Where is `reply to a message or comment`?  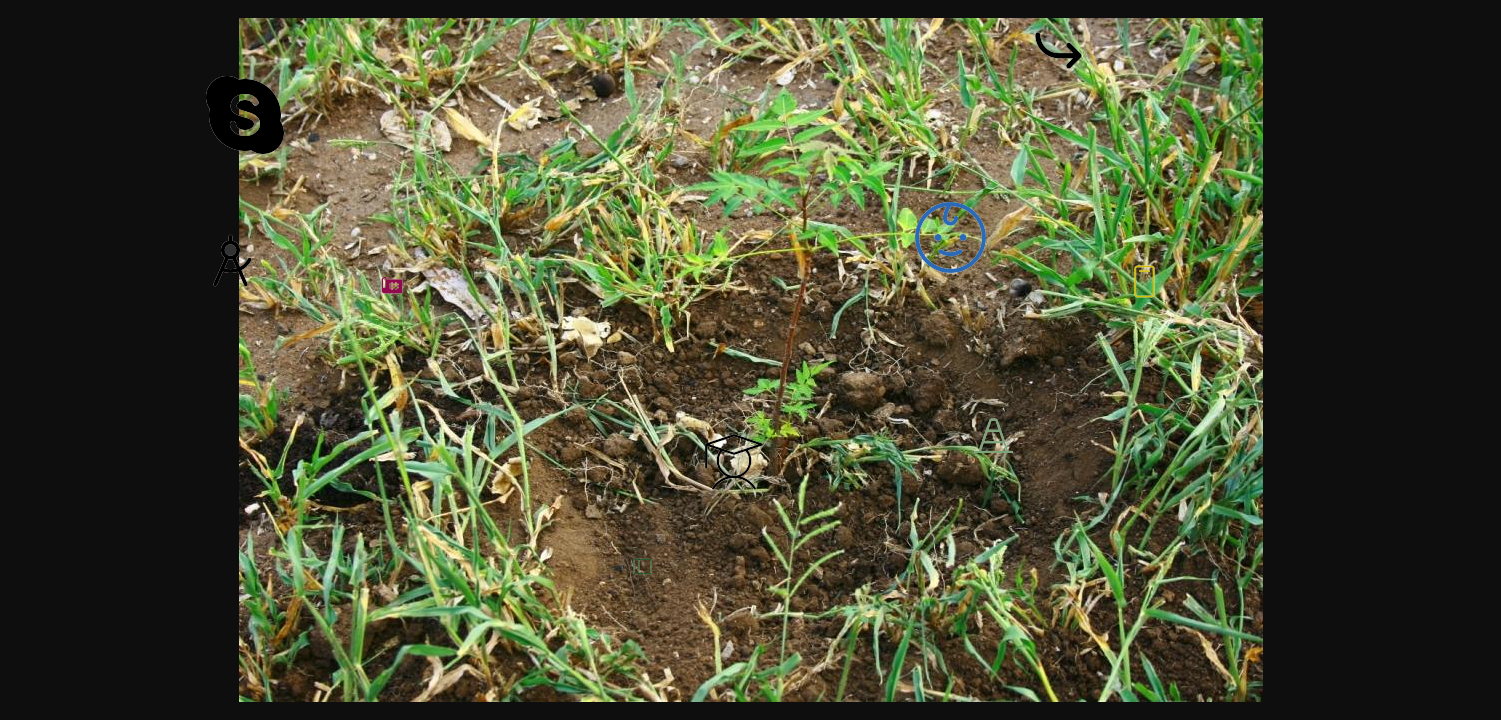
reply to a message or comment is located at coordinates (1058, 50).